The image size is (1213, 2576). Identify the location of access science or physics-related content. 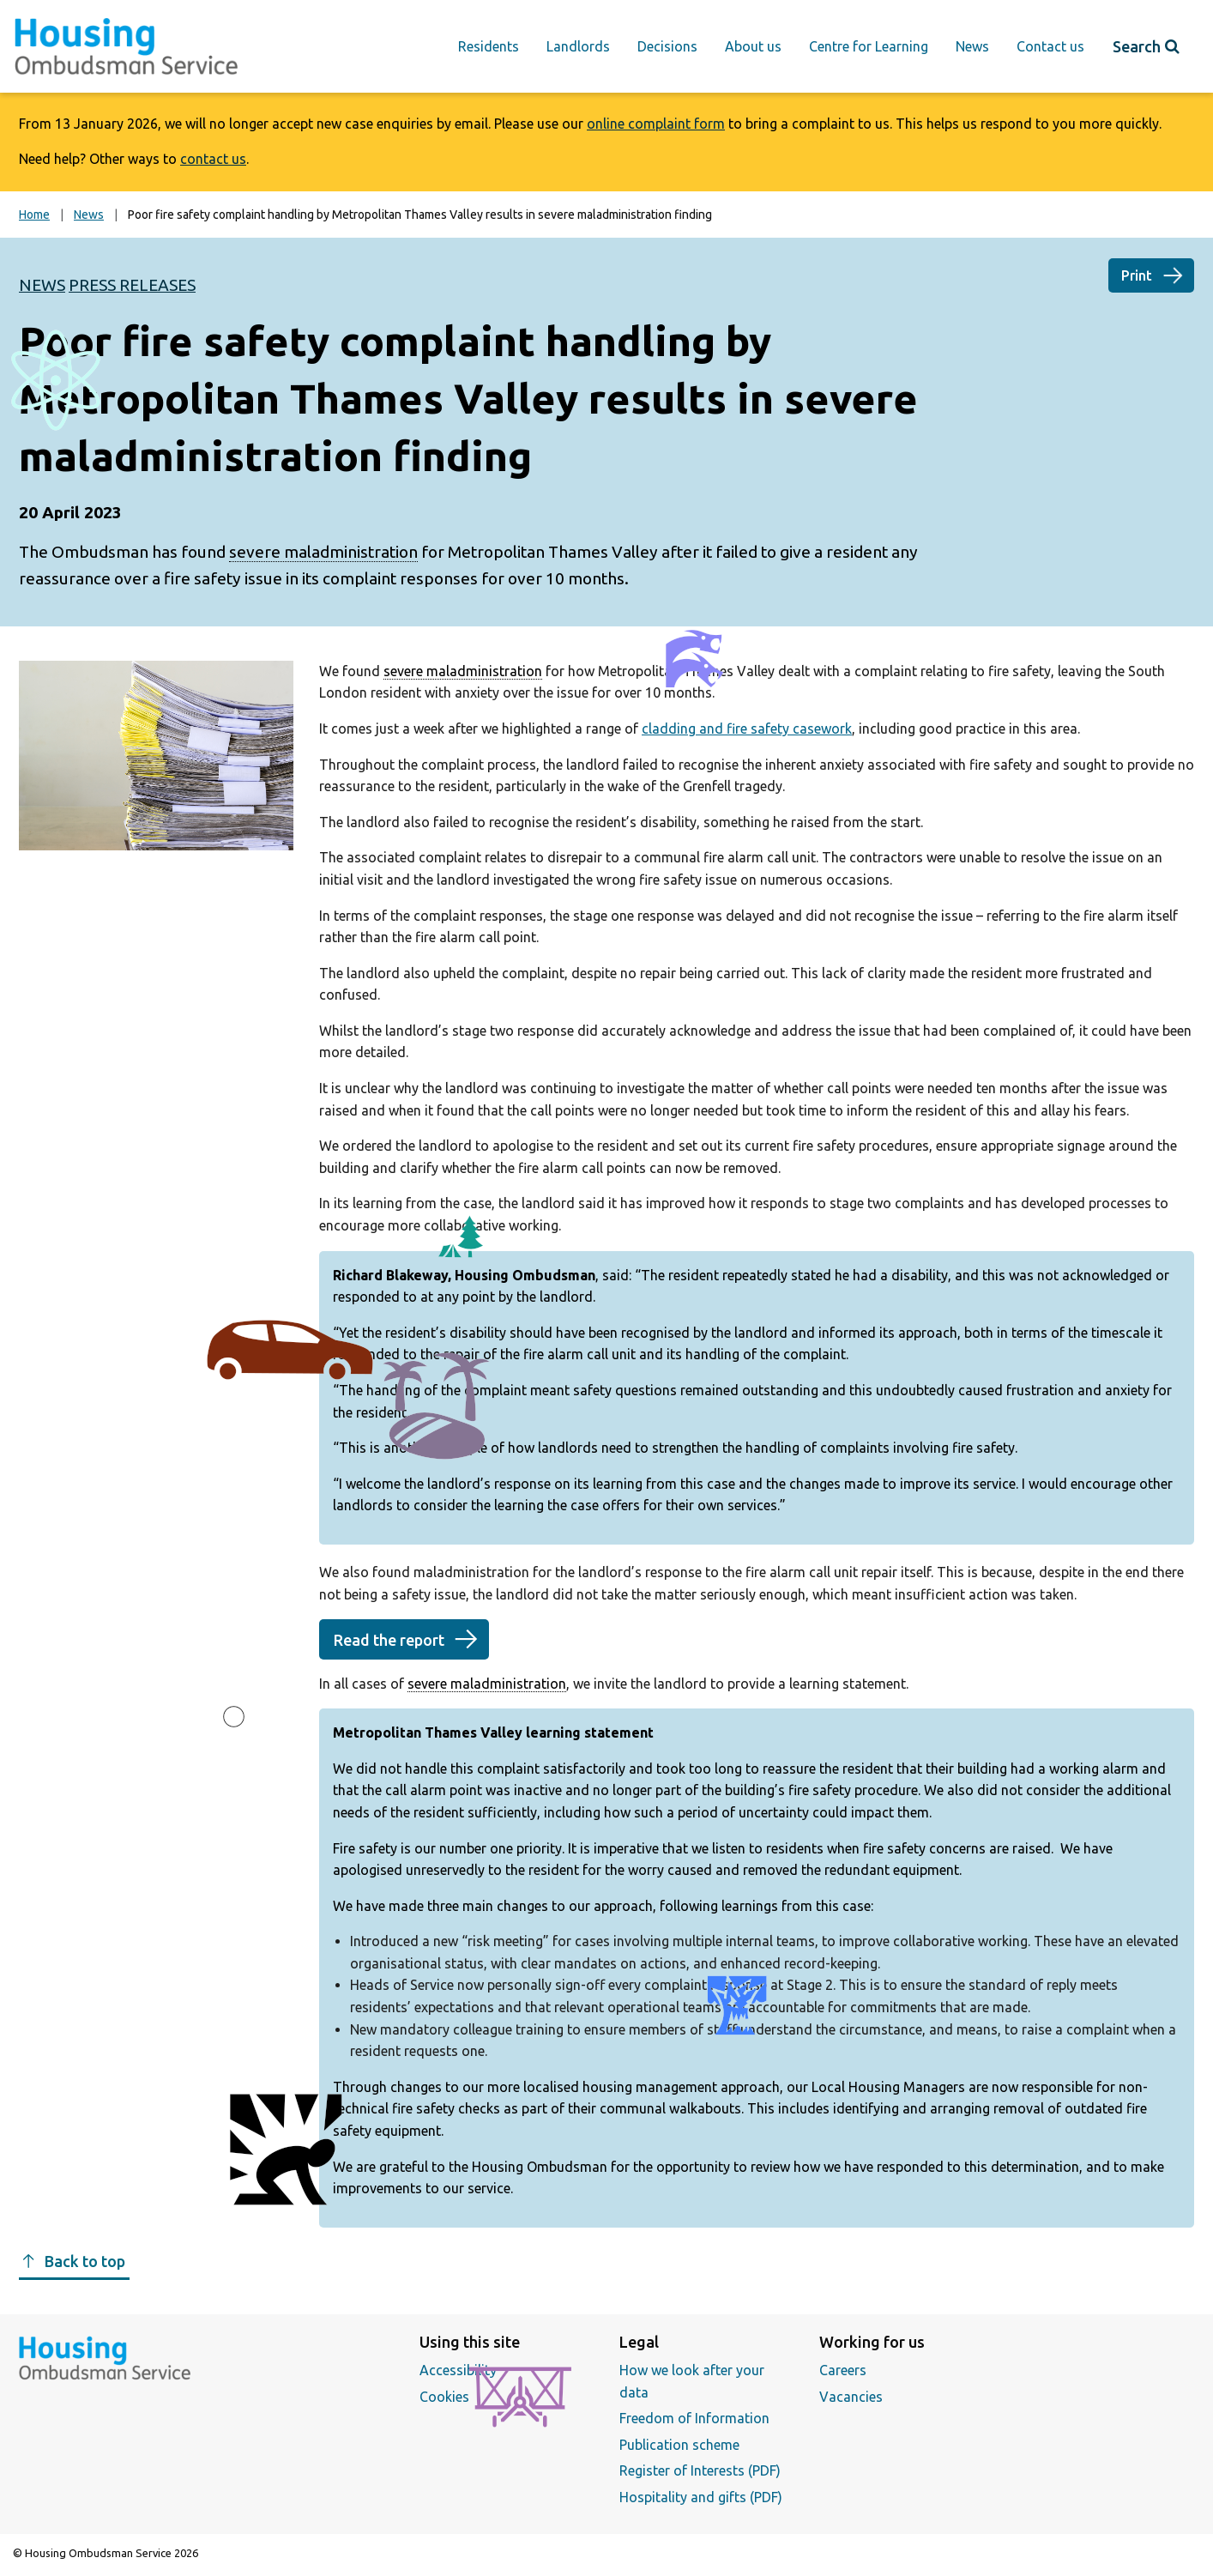
(56, 380).